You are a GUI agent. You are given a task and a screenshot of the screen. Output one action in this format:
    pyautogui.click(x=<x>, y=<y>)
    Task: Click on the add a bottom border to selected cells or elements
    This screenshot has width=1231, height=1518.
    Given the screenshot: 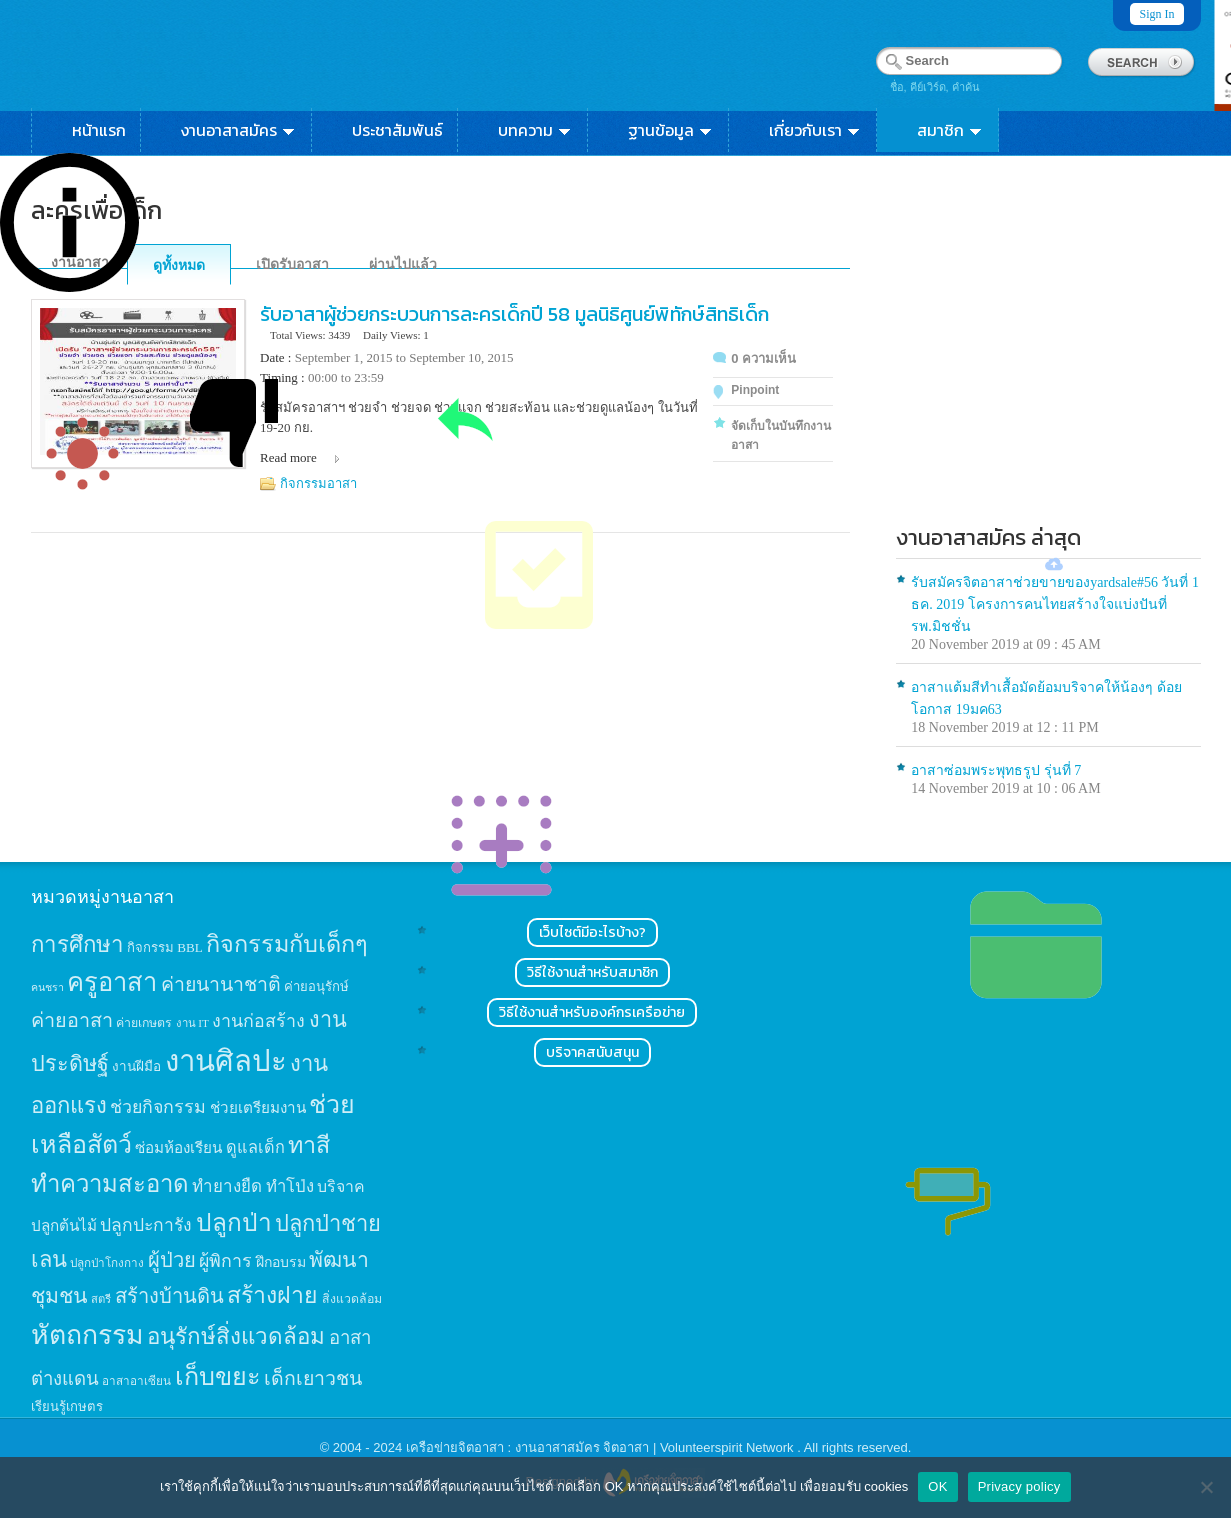 What is the action you would take?
    pyautogui.click(x=501, y=845)
    